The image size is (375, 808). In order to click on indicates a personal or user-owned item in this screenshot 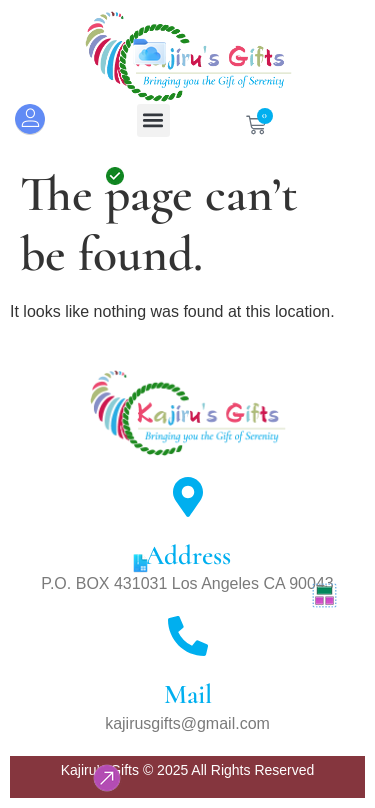, I will do `click(30, 119)`.